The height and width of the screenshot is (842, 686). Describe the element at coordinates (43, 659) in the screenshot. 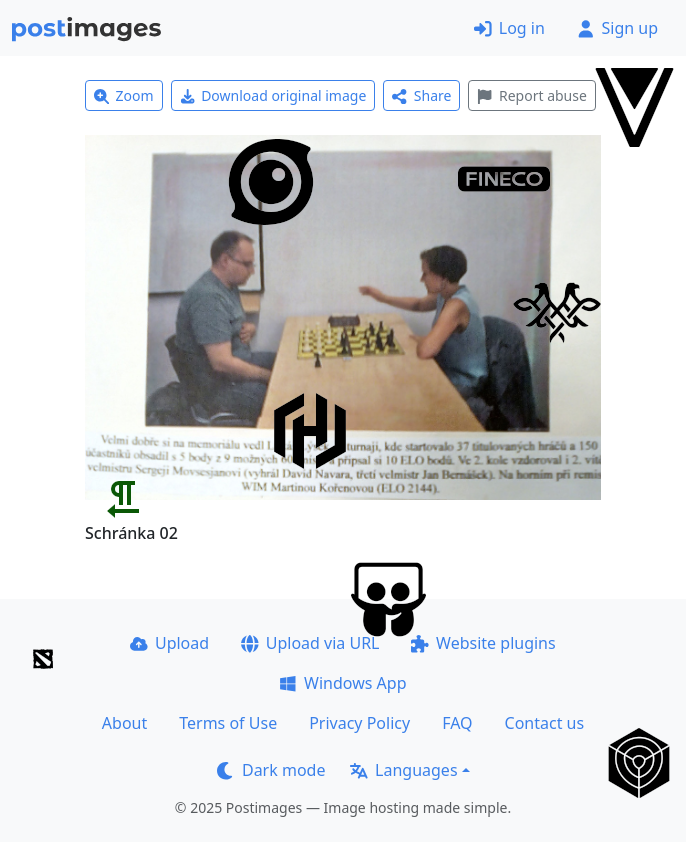

I see `launch Dota 2 game` at that location.